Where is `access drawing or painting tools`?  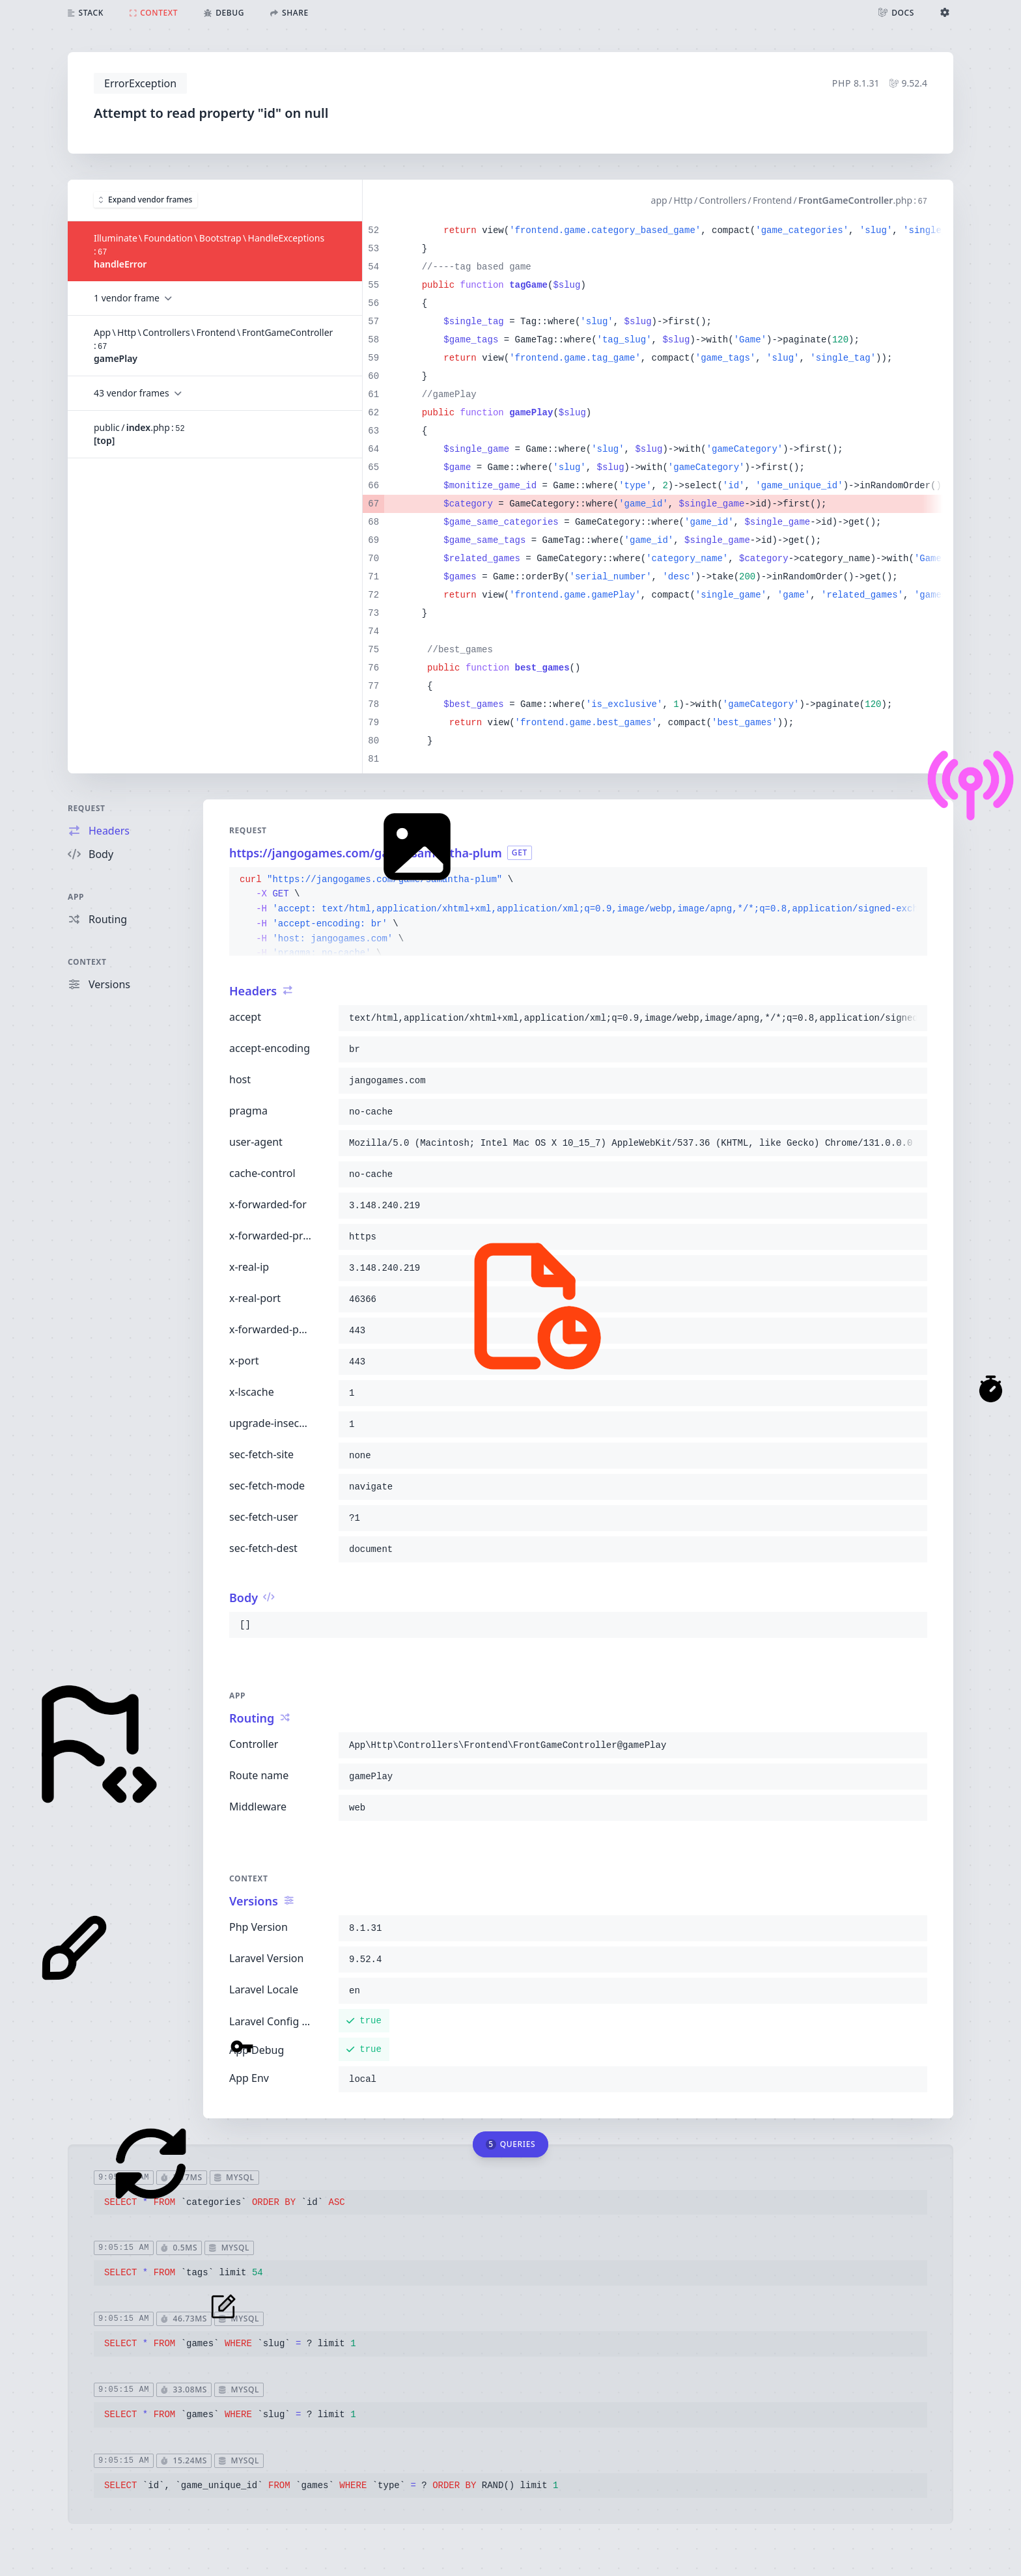
access drawing or painting tools is located at coordinates (74, 1948).